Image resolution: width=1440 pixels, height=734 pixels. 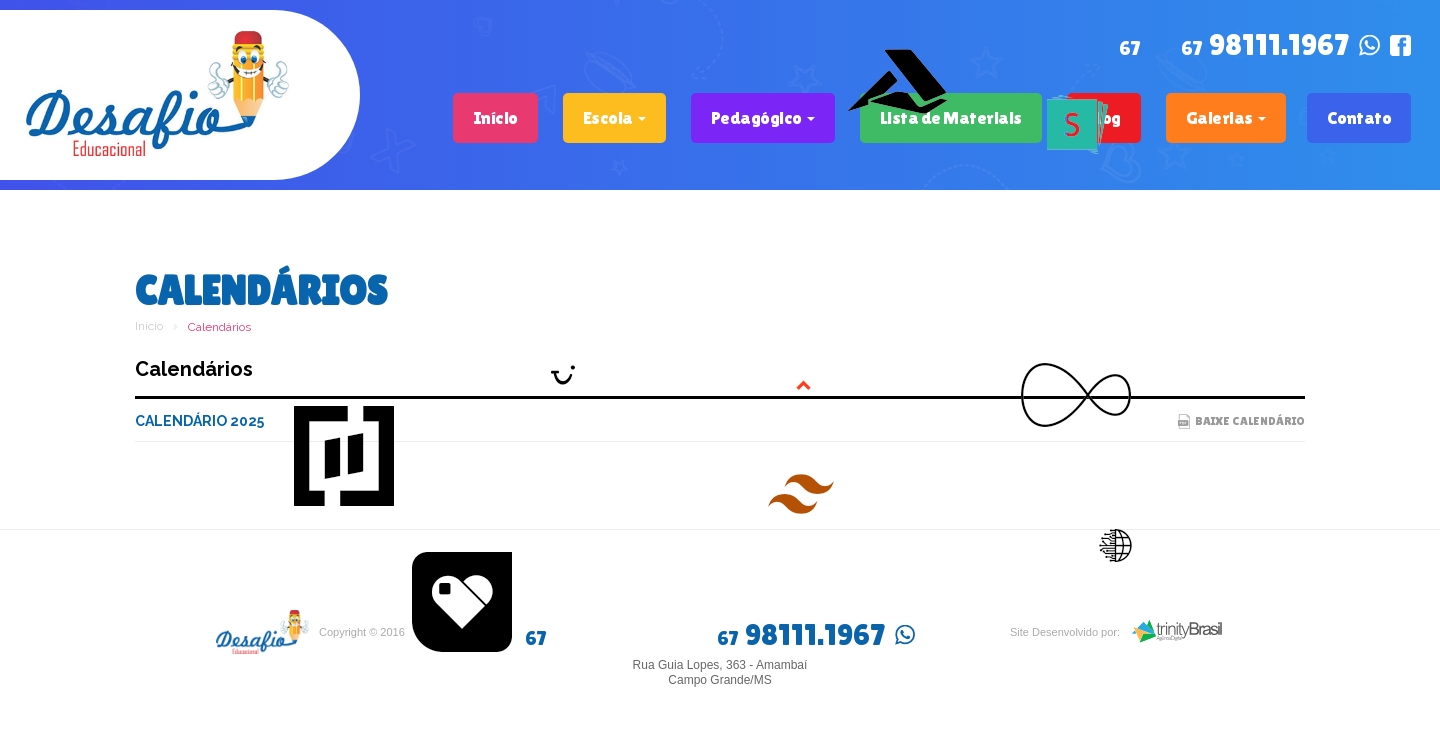 I want to click on open slides presentation app, so click(x=1077, y=124).